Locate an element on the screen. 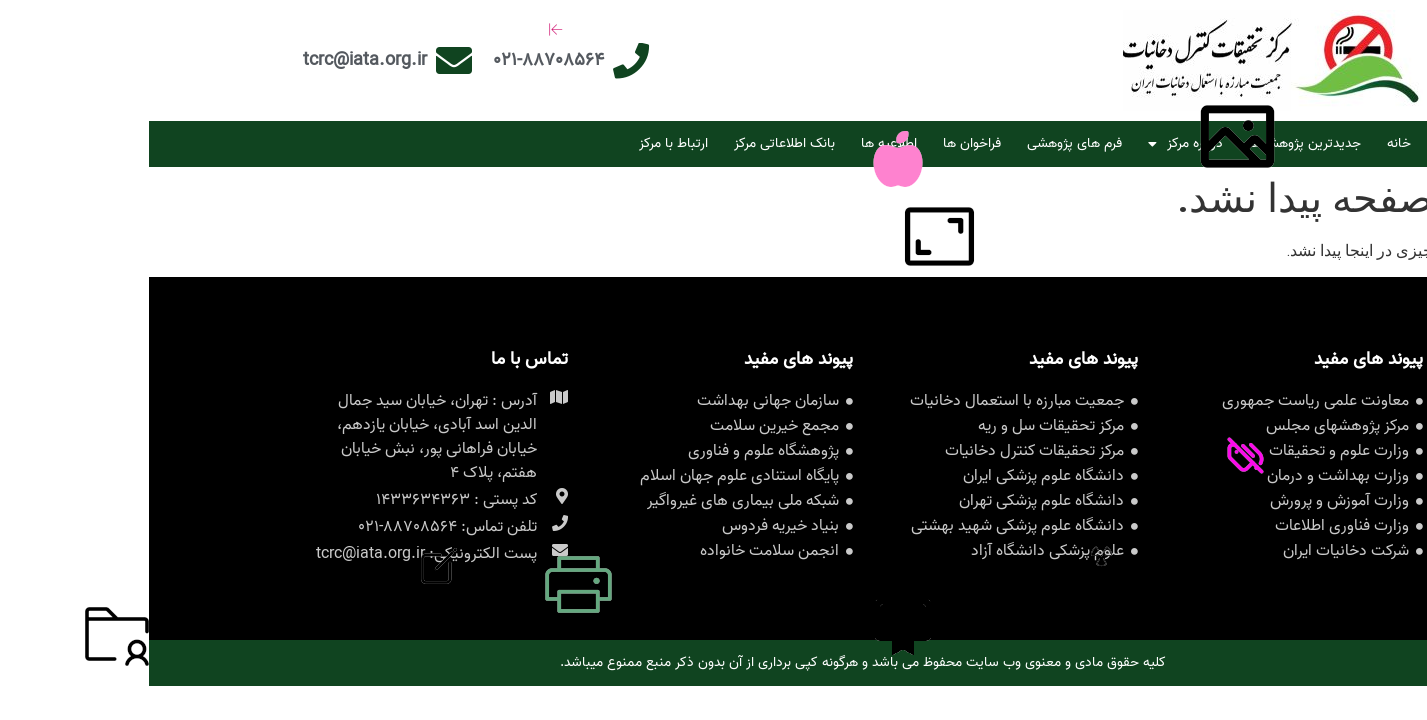  disable or remove tags is located at coordinates (1245, 455).